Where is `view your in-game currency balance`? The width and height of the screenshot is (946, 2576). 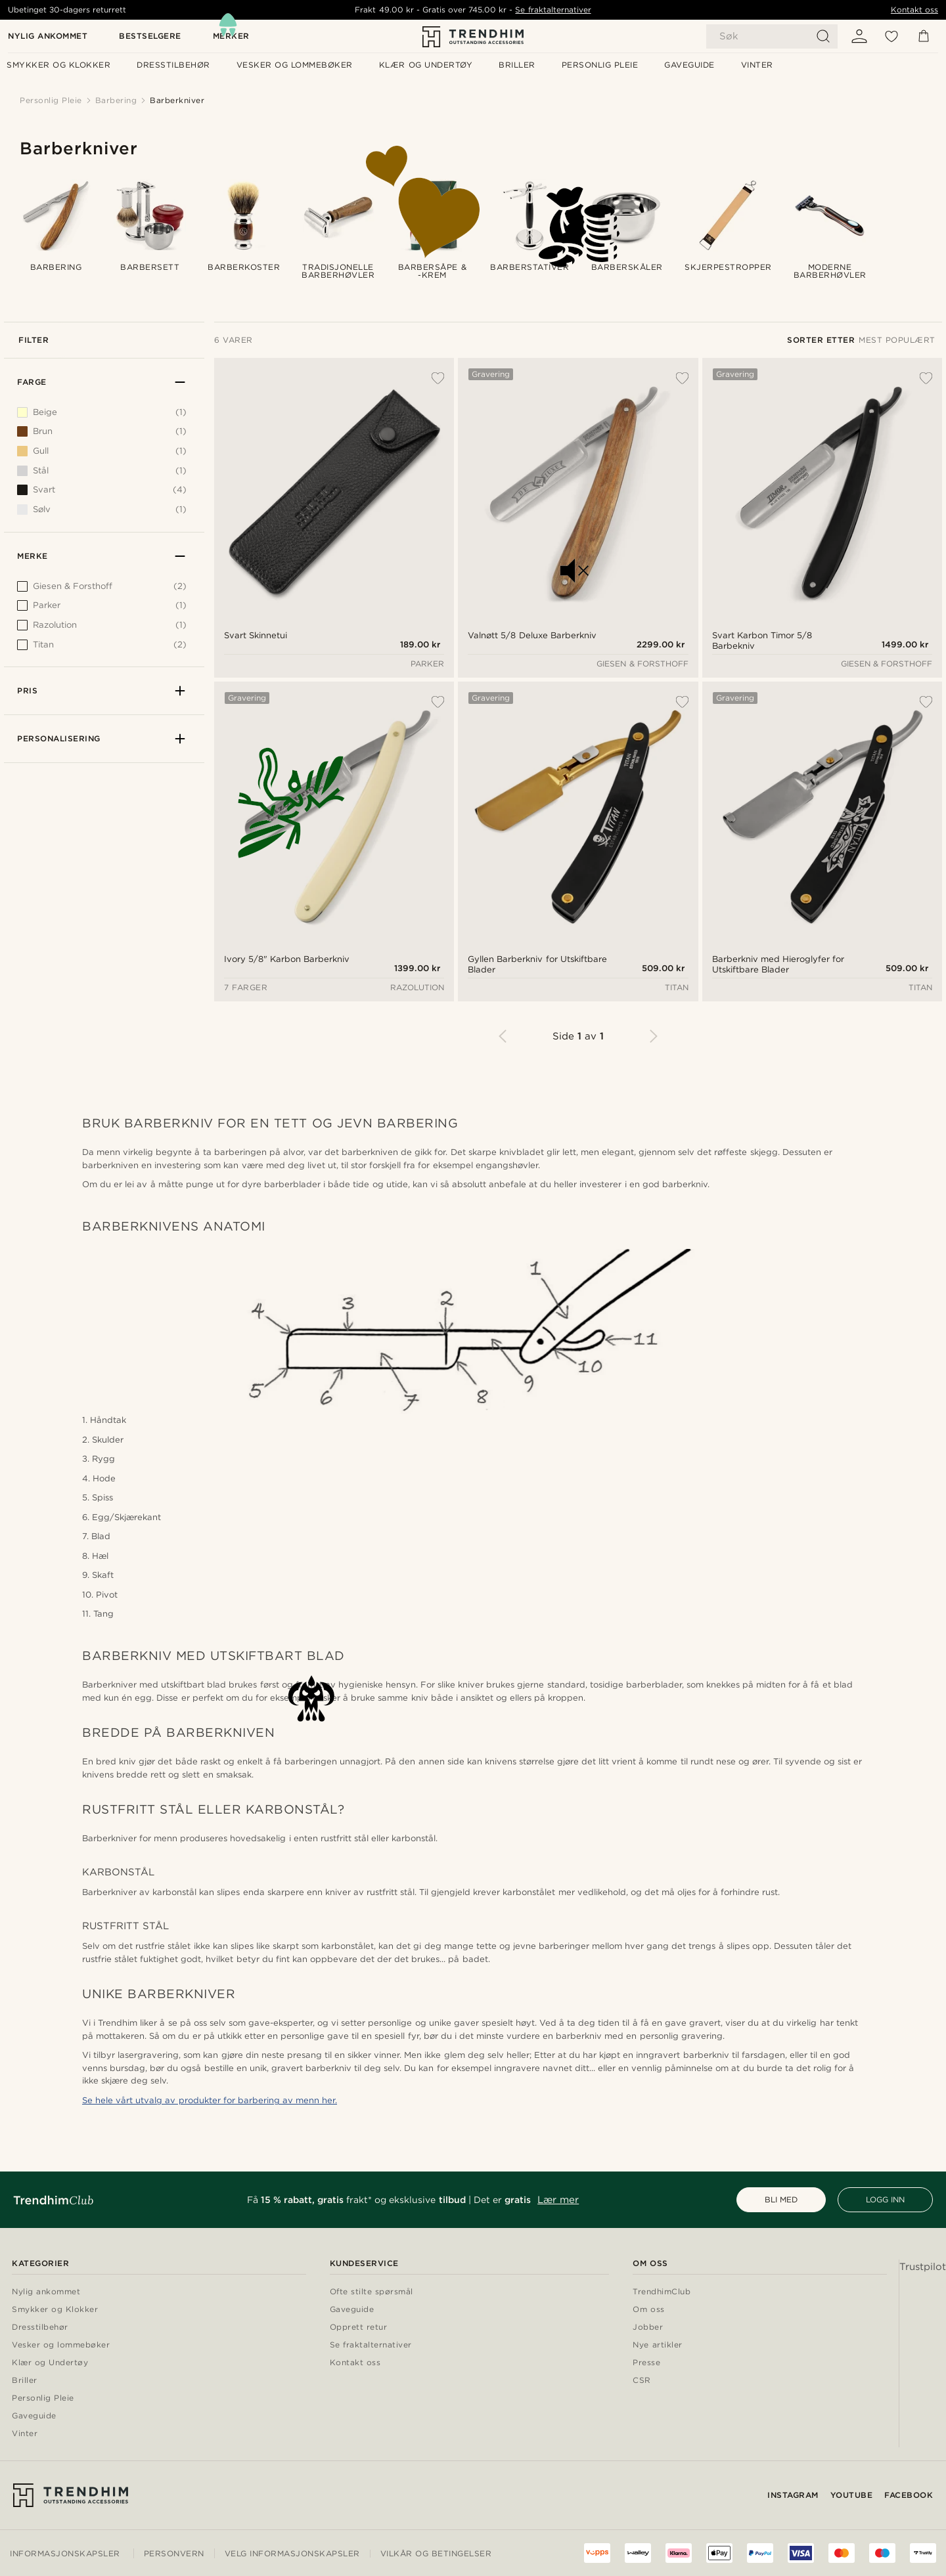 view your in-game currency balance is located at coordinates (579, 227).